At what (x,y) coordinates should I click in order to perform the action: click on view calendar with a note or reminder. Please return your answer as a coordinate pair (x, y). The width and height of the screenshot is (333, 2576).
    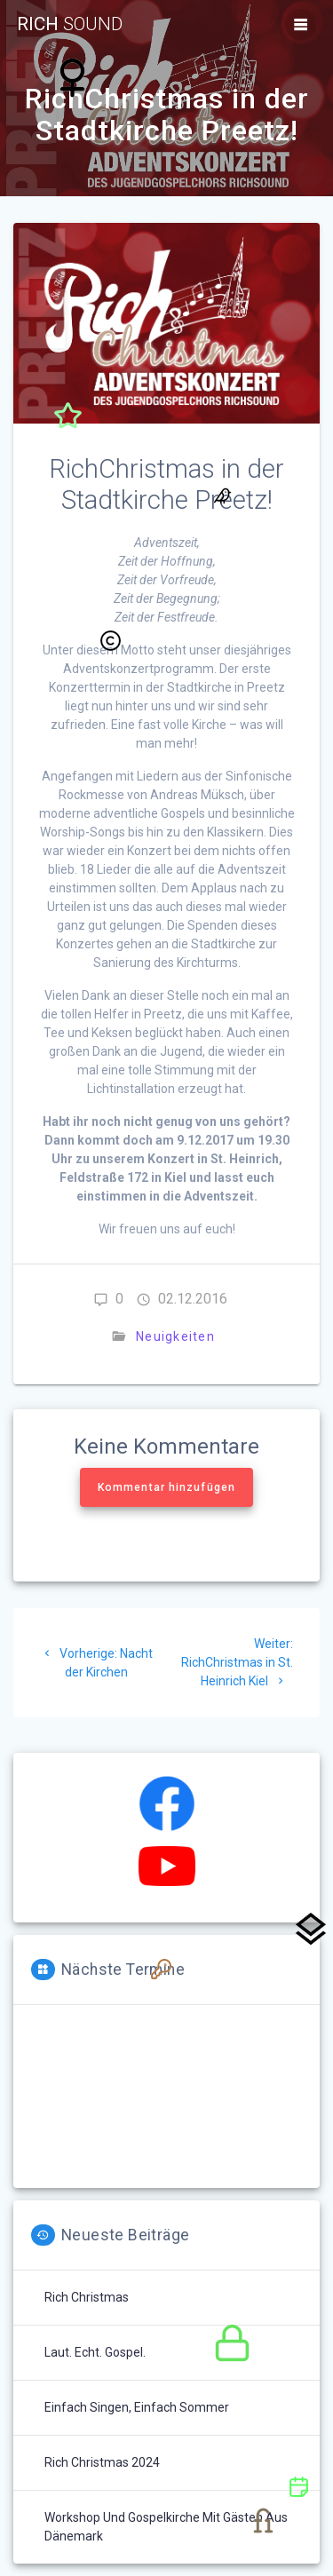
    Looking at the image, I should click on (298, 2486).